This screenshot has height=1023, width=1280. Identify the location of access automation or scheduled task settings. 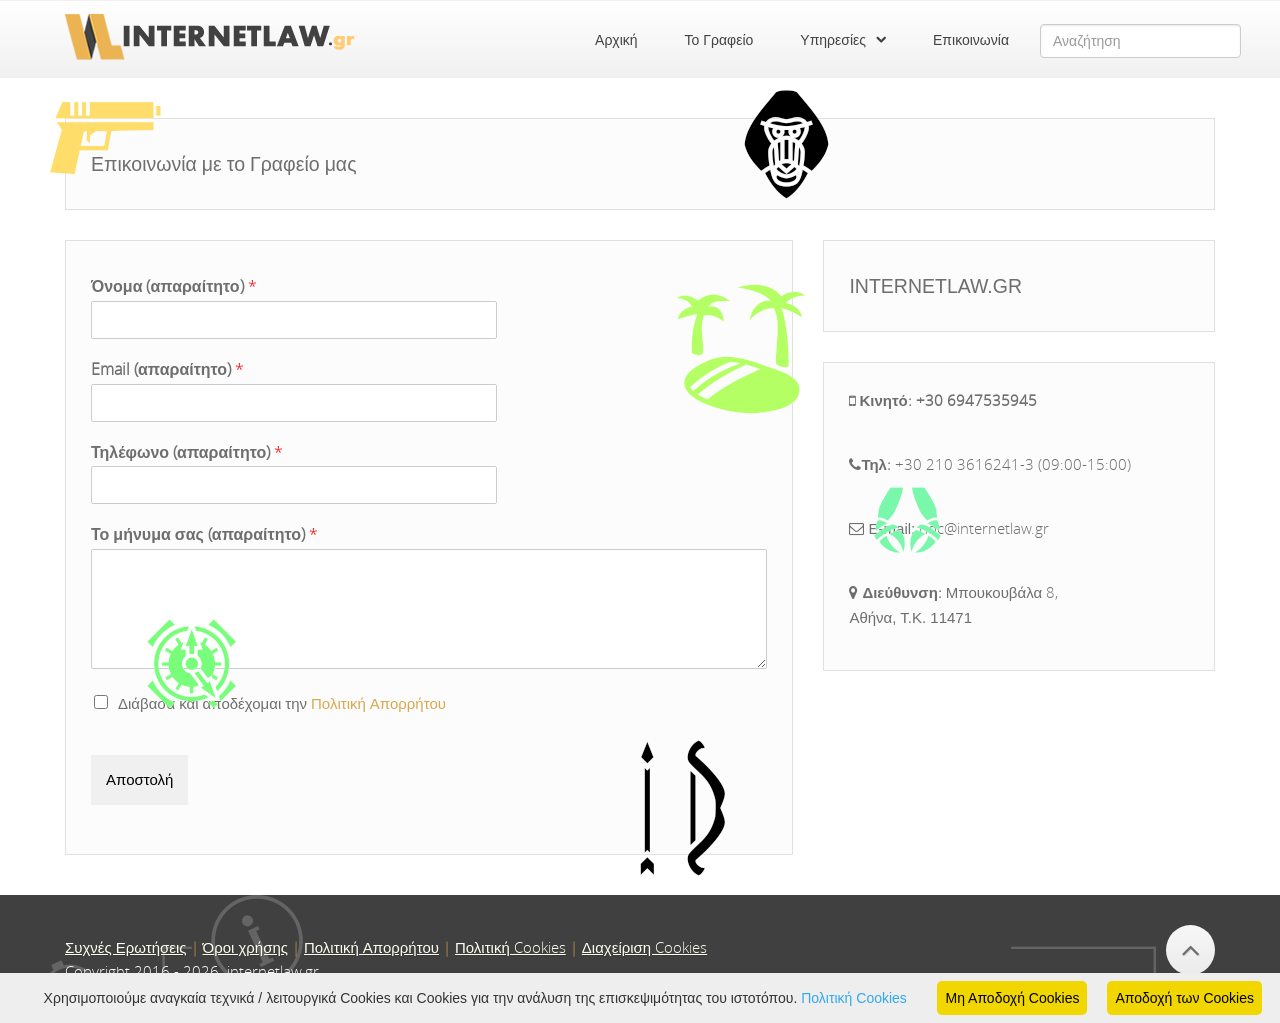
(191, 663).